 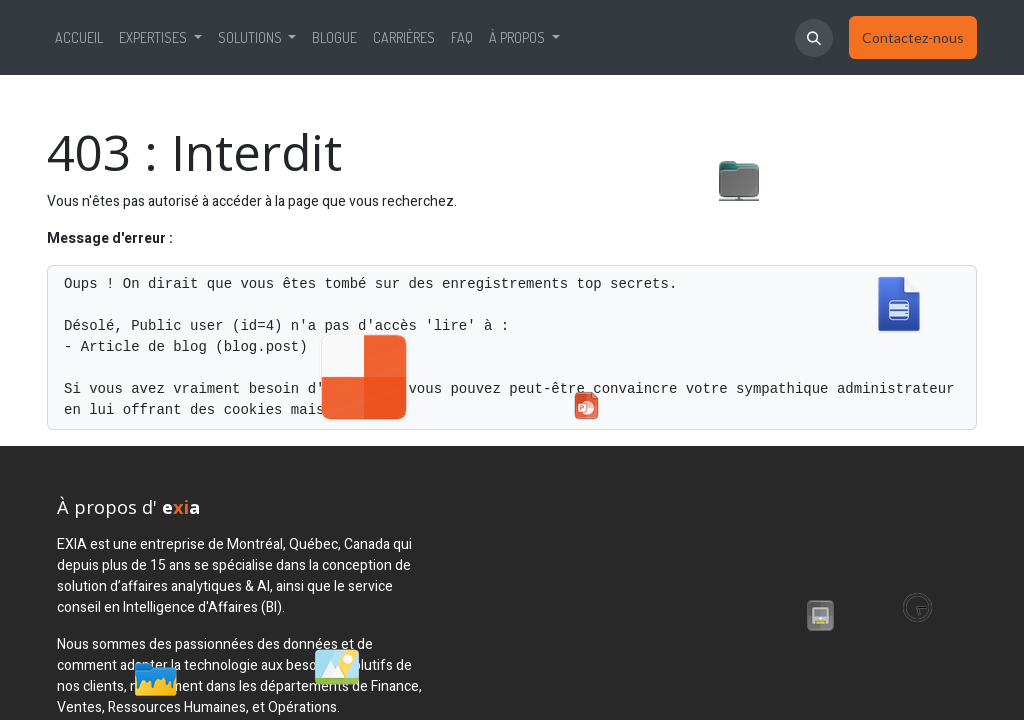 What do you see at coordinates (916, 606) in the screenshot?
I see `view recently accessed files or items` at bounding box center [916, 606].